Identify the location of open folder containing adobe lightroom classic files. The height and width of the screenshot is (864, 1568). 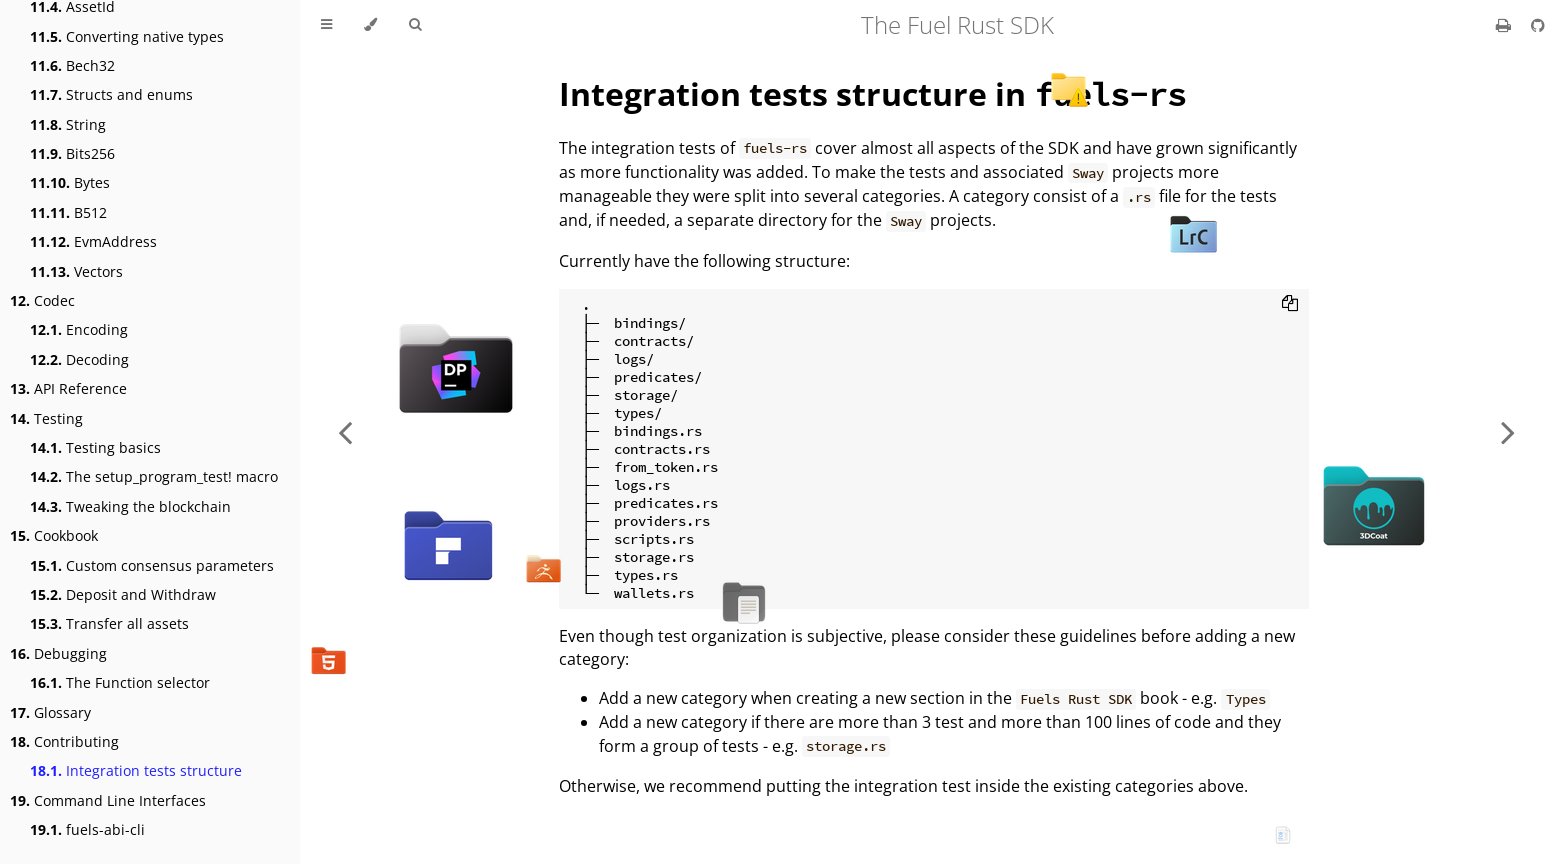
(1193, 235).